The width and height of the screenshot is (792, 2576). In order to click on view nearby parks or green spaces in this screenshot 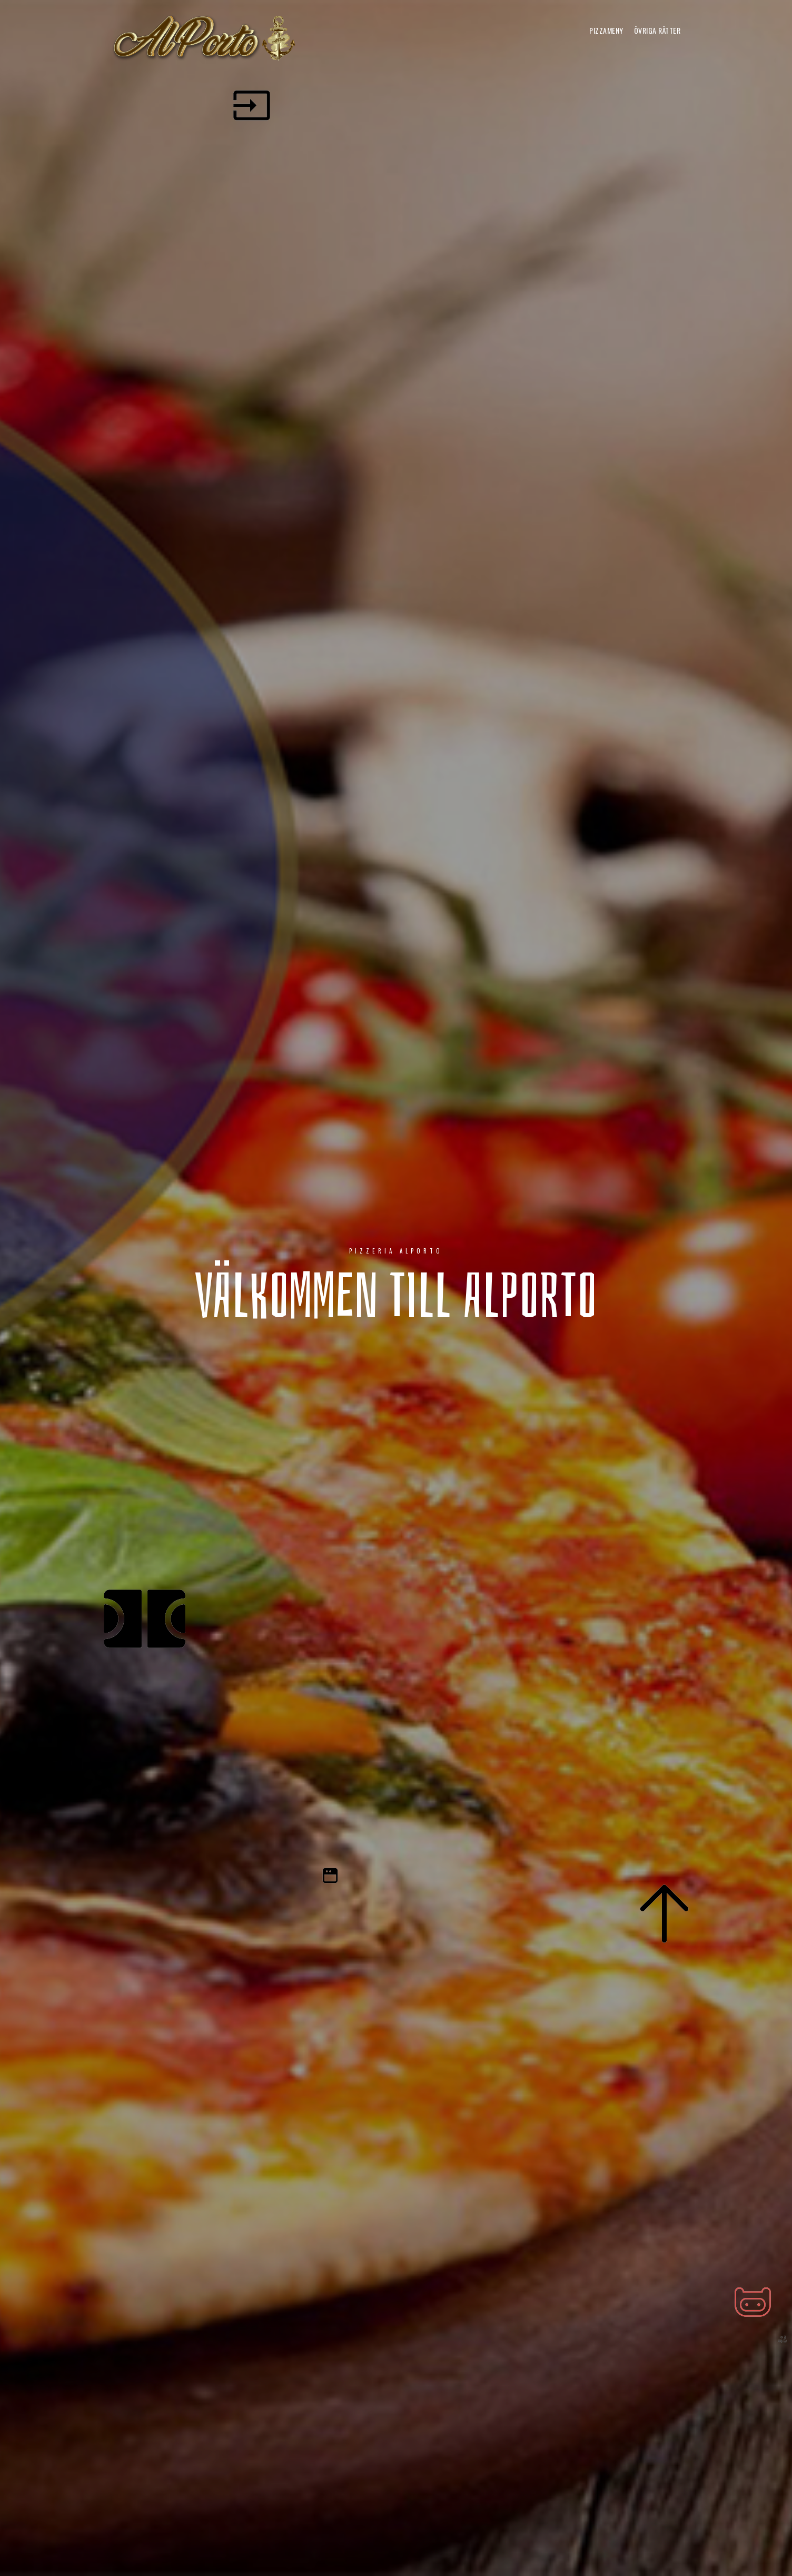, I will do `click(782, 2340)`.